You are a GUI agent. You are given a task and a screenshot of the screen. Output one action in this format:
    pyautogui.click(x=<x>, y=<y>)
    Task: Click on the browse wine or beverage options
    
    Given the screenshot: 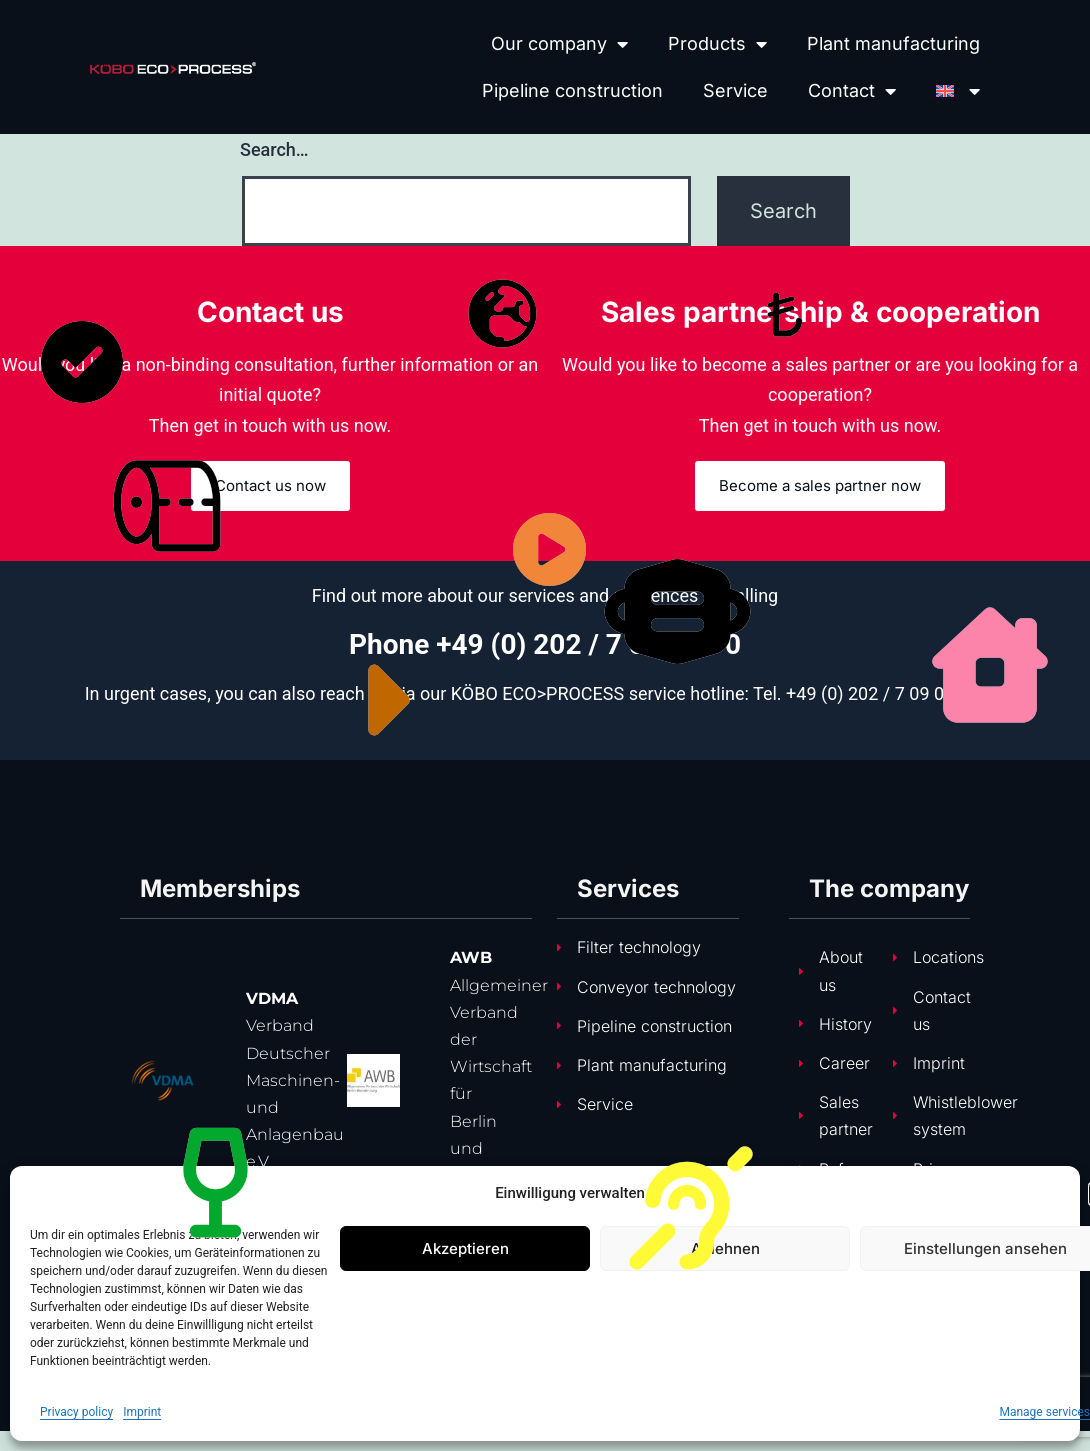 What is the action you would take?
    pyautogui.click(x=215, y=1179)
    